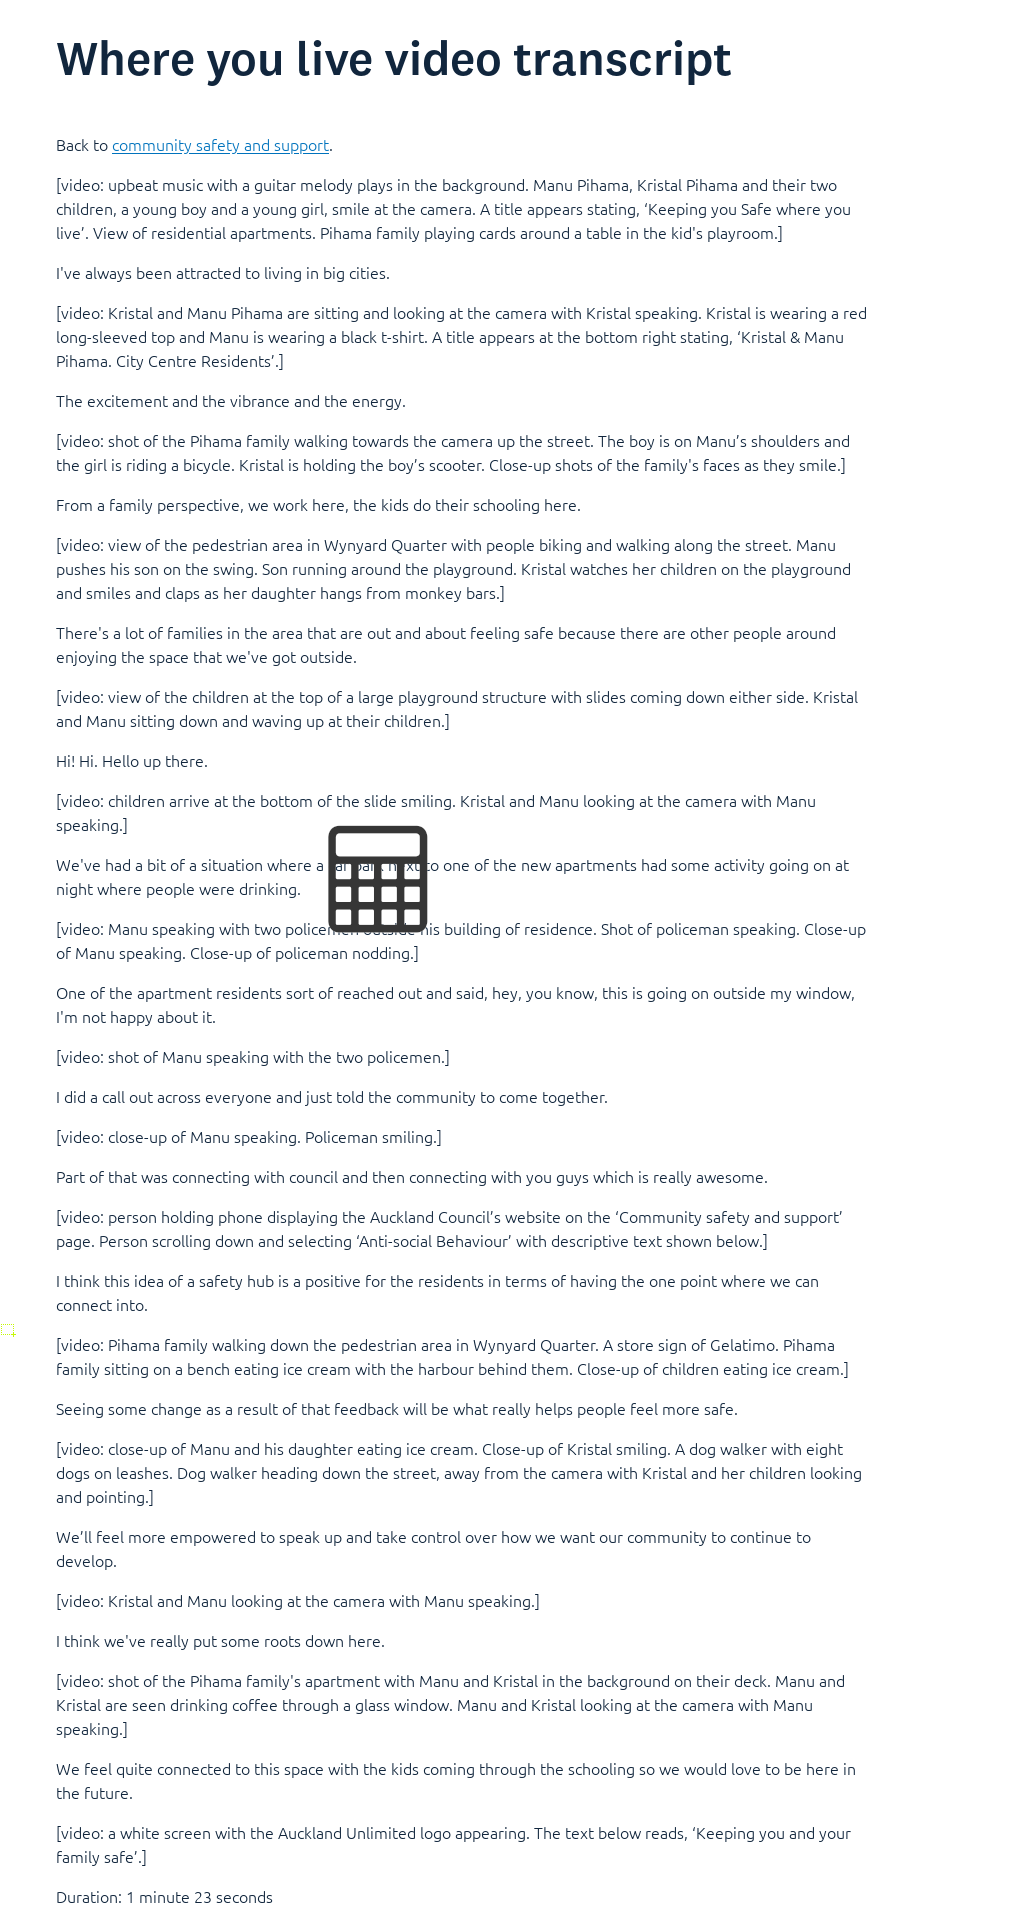 Image resolution: width=1024 pixels, height=1924 pixels. What do you see at coordinates (374, 879) in the screenshot?
I see `open the calculator app` at bounding box center [374, 879].